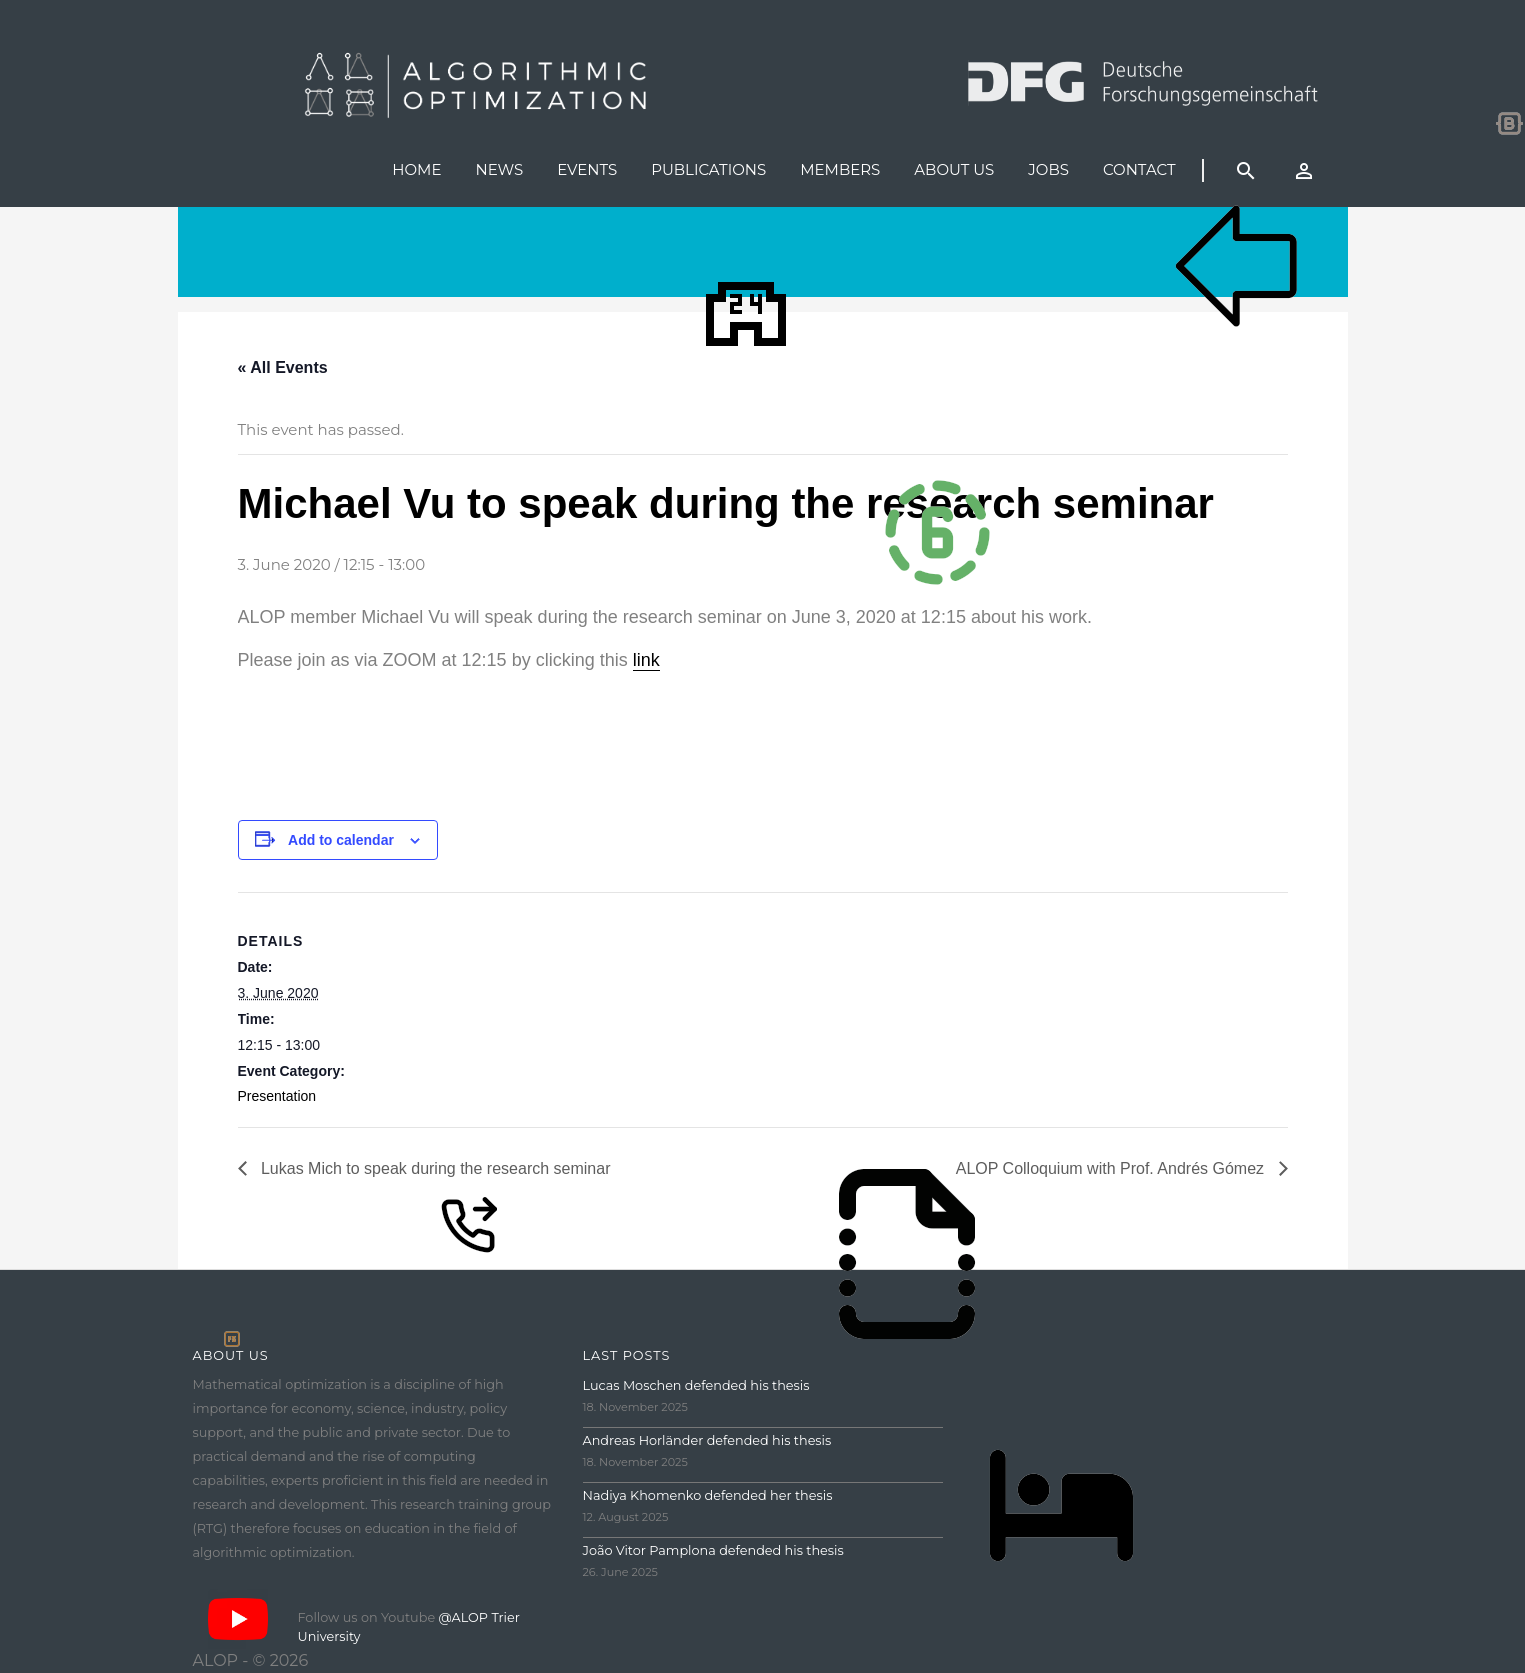 This screenshot has width=1525, height=1673. Describe the element at coordinates (937, 532) in the screenshot. I see `step 6 of a multi-step process` at that location.